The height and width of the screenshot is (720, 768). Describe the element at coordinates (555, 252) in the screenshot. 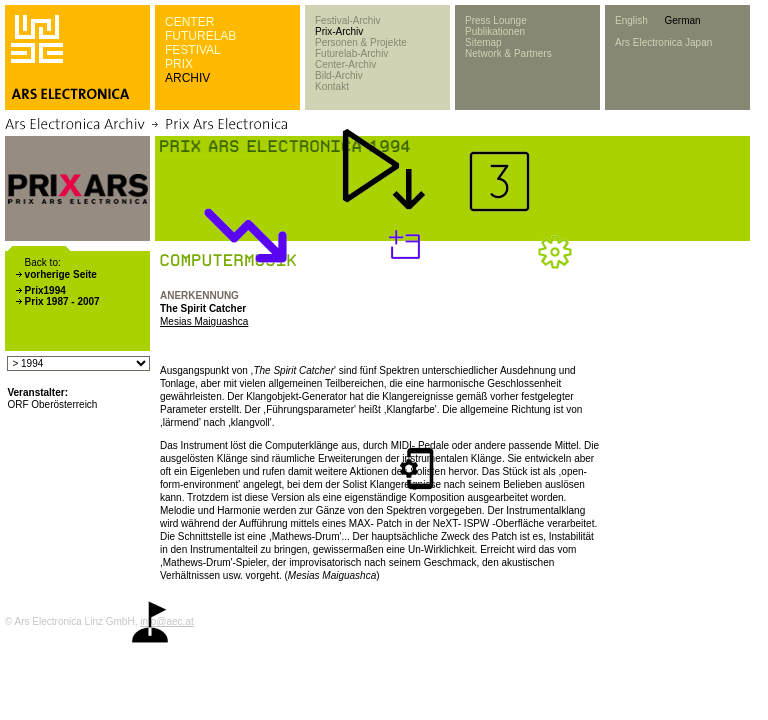

I see `access settings or preferences` at that location.